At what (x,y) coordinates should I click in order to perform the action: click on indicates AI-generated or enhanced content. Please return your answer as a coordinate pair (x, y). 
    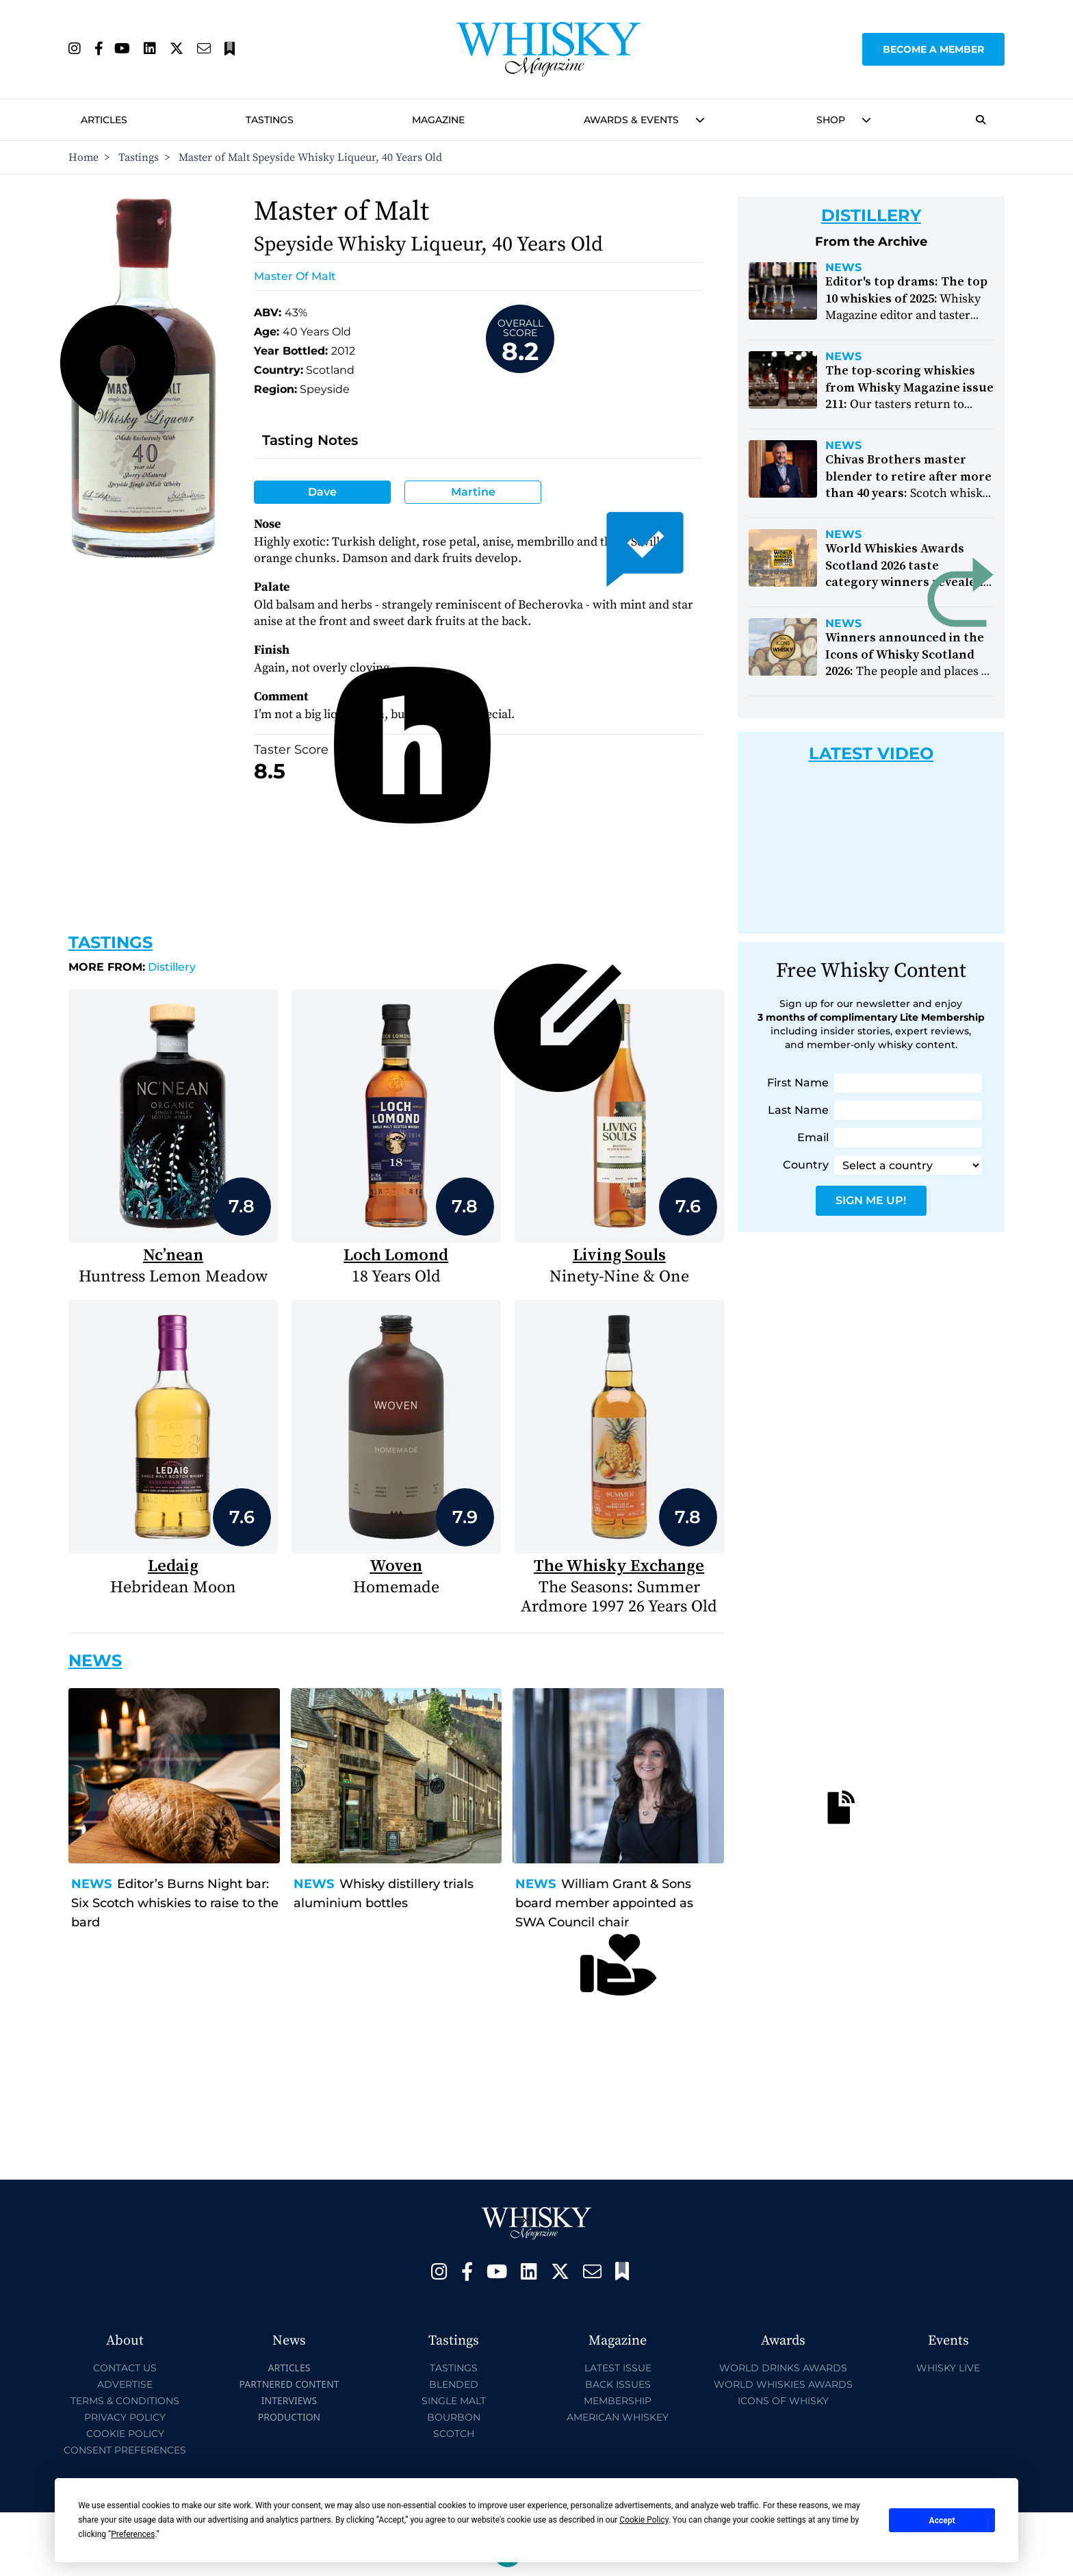
    Looking at the image, I should click on (526, 2220).